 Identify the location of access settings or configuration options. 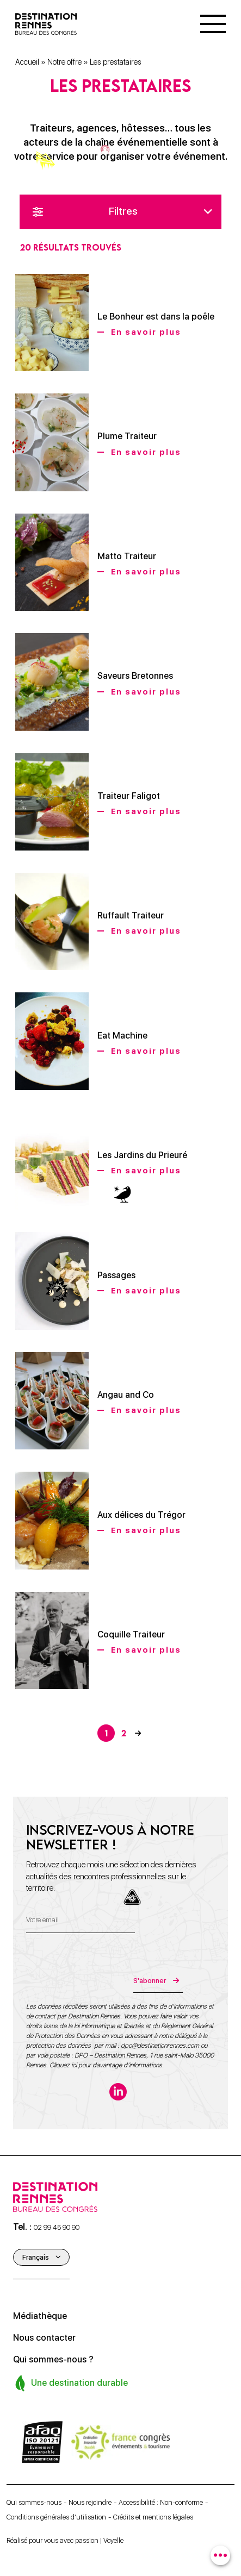
(57, 1290).